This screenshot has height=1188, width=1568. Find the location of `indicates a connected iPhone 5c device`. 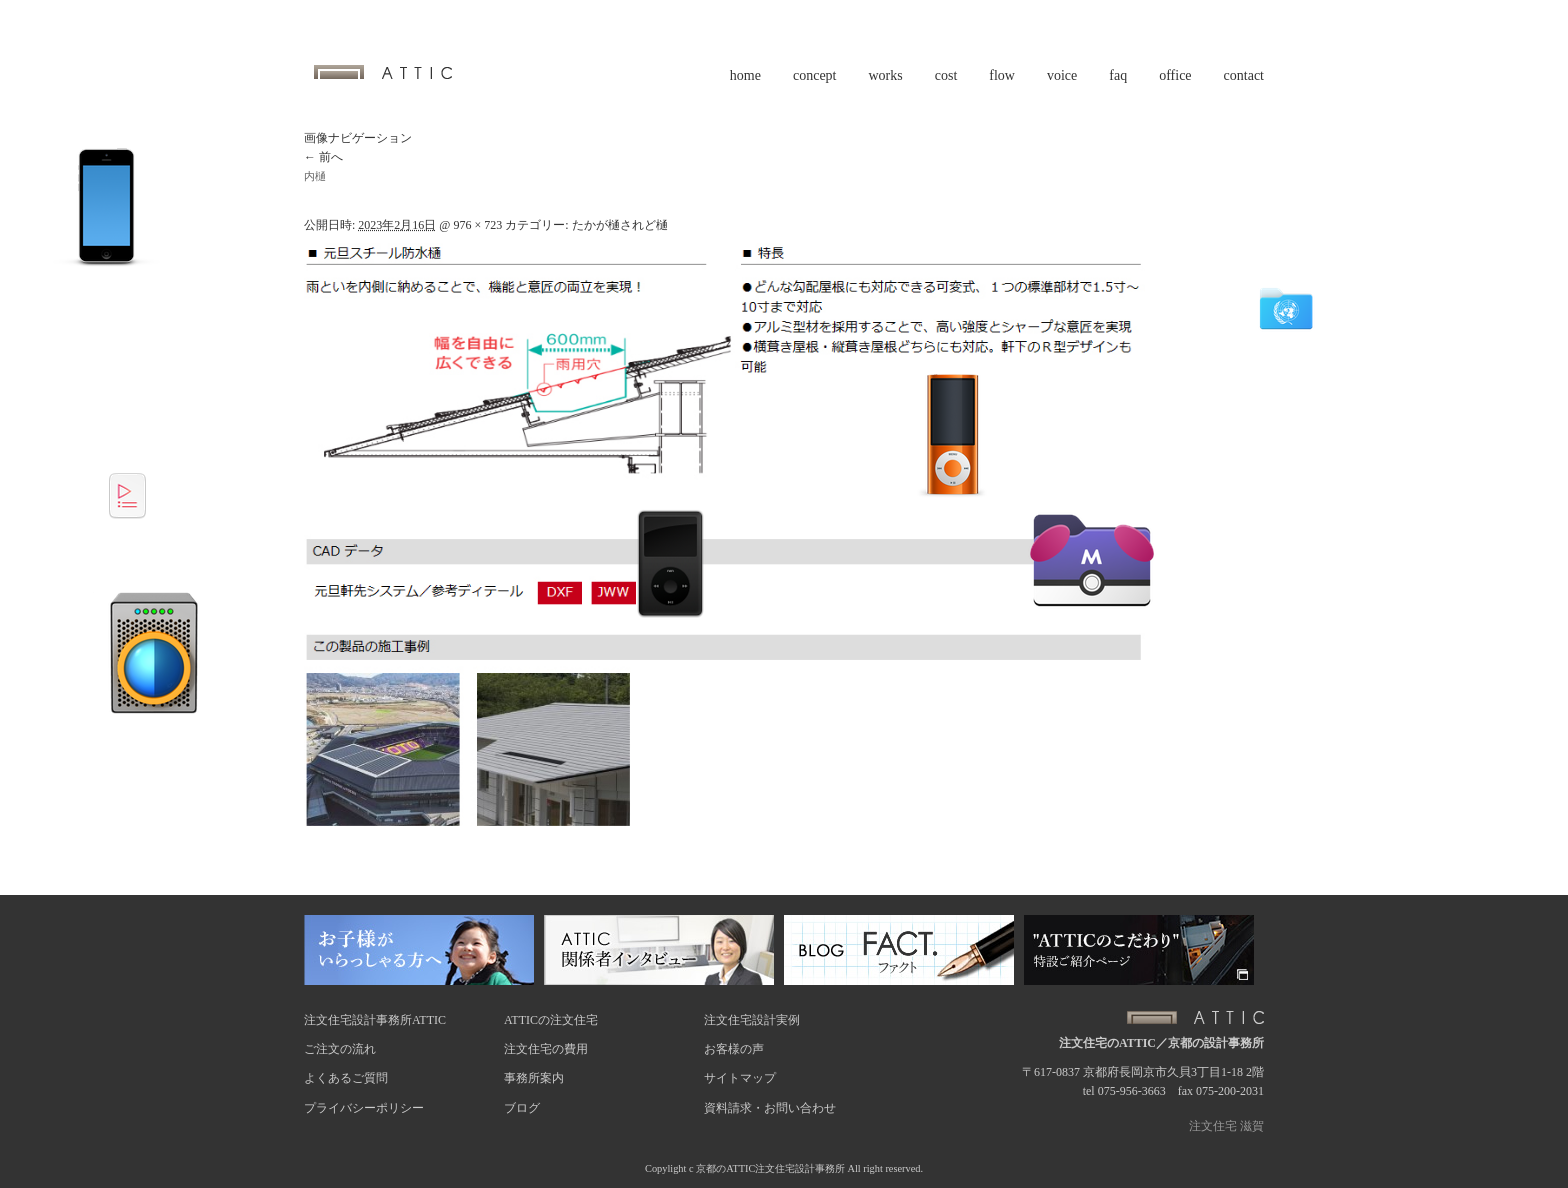

indicates a connected iPhone 5c device is located at coordinates (106, 207).